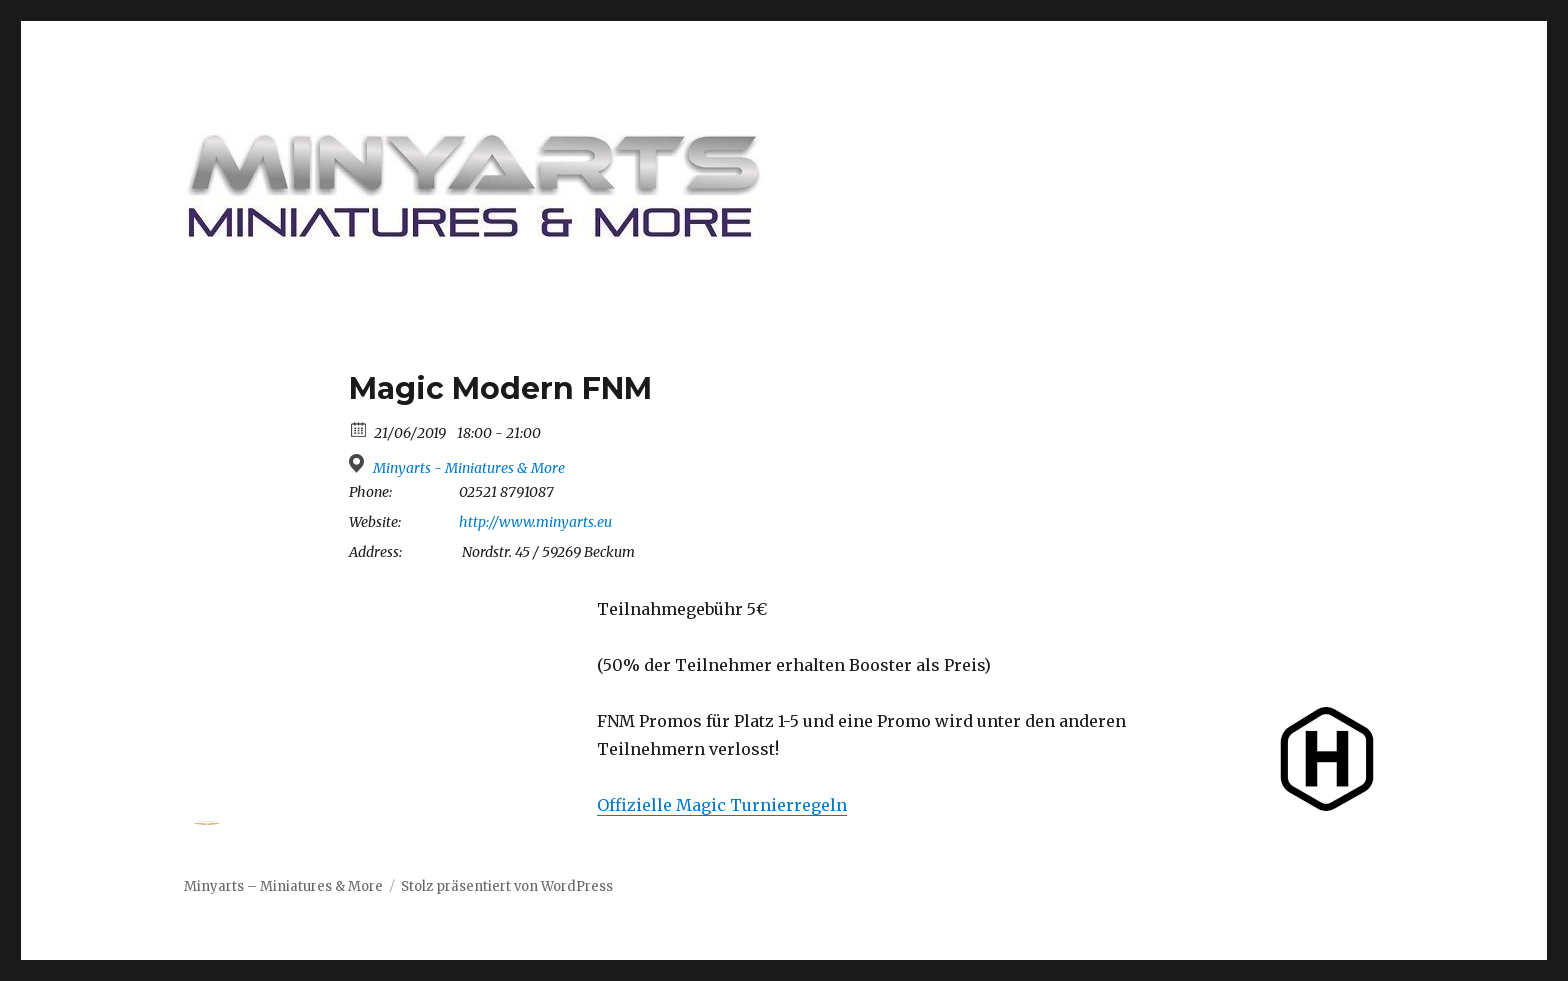 Image resolution: width=1568 pixels, height=981 pixels. What do you see at coordinates (1327, 759) in the screenshot?
I see `Hugo static site generator logo` at bounding box center [1327, 759].